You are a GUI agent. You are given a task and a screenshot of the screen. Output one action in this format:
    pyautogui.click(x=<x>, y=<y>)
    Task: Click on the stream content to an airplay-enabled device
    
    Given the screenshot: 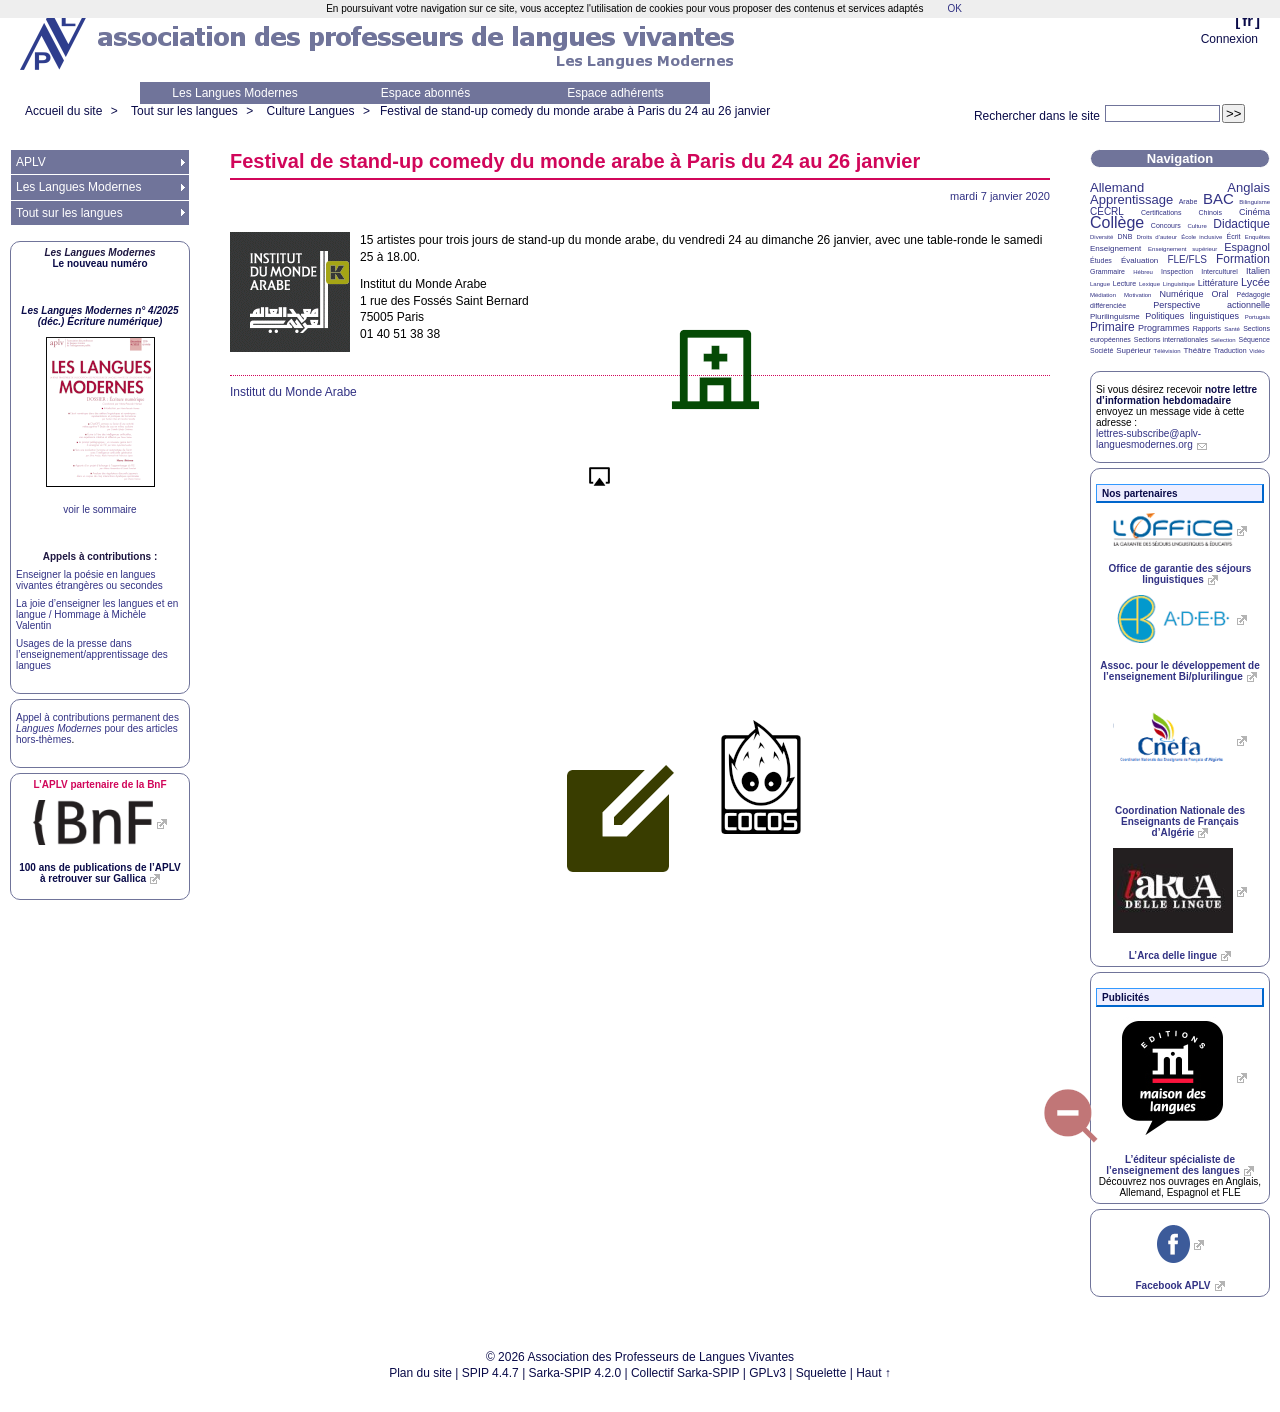 What is the action you would take?
    pyautogui.click(x=599, y=476)
    